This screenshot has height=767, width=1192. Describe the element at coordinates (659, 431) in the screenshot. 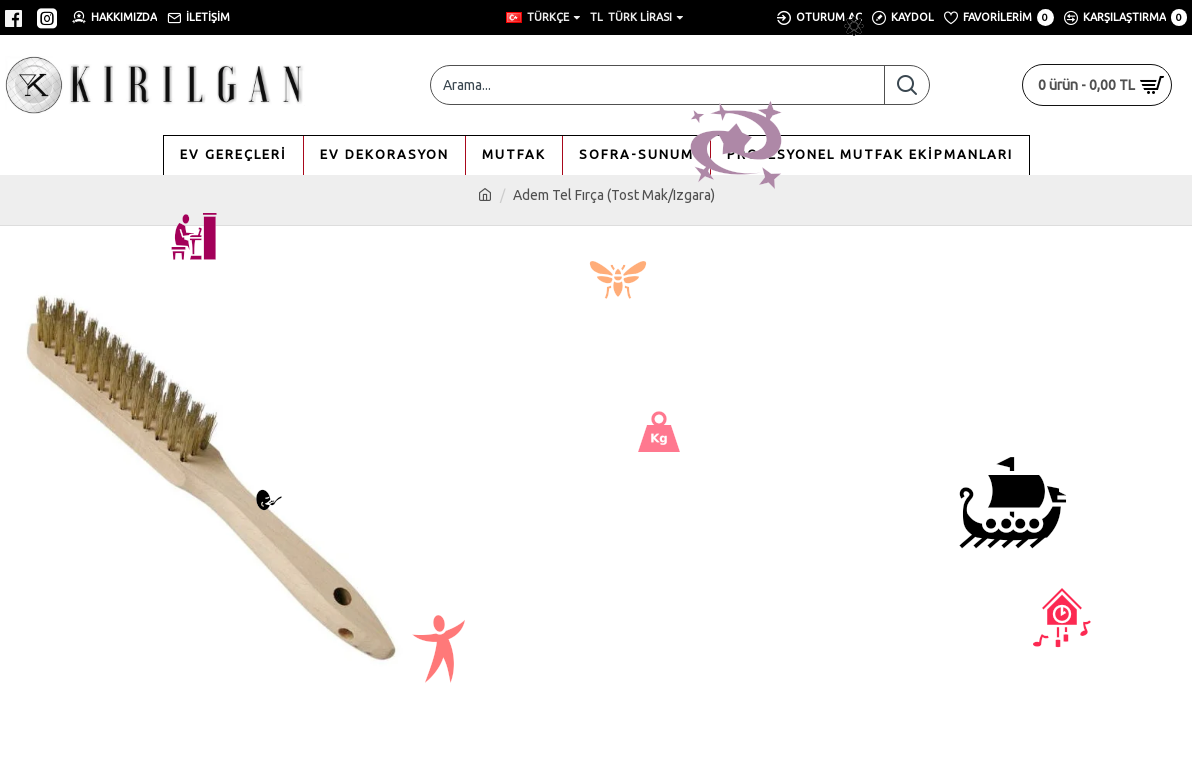

I see `adjust item weight or mass settings` at that location.